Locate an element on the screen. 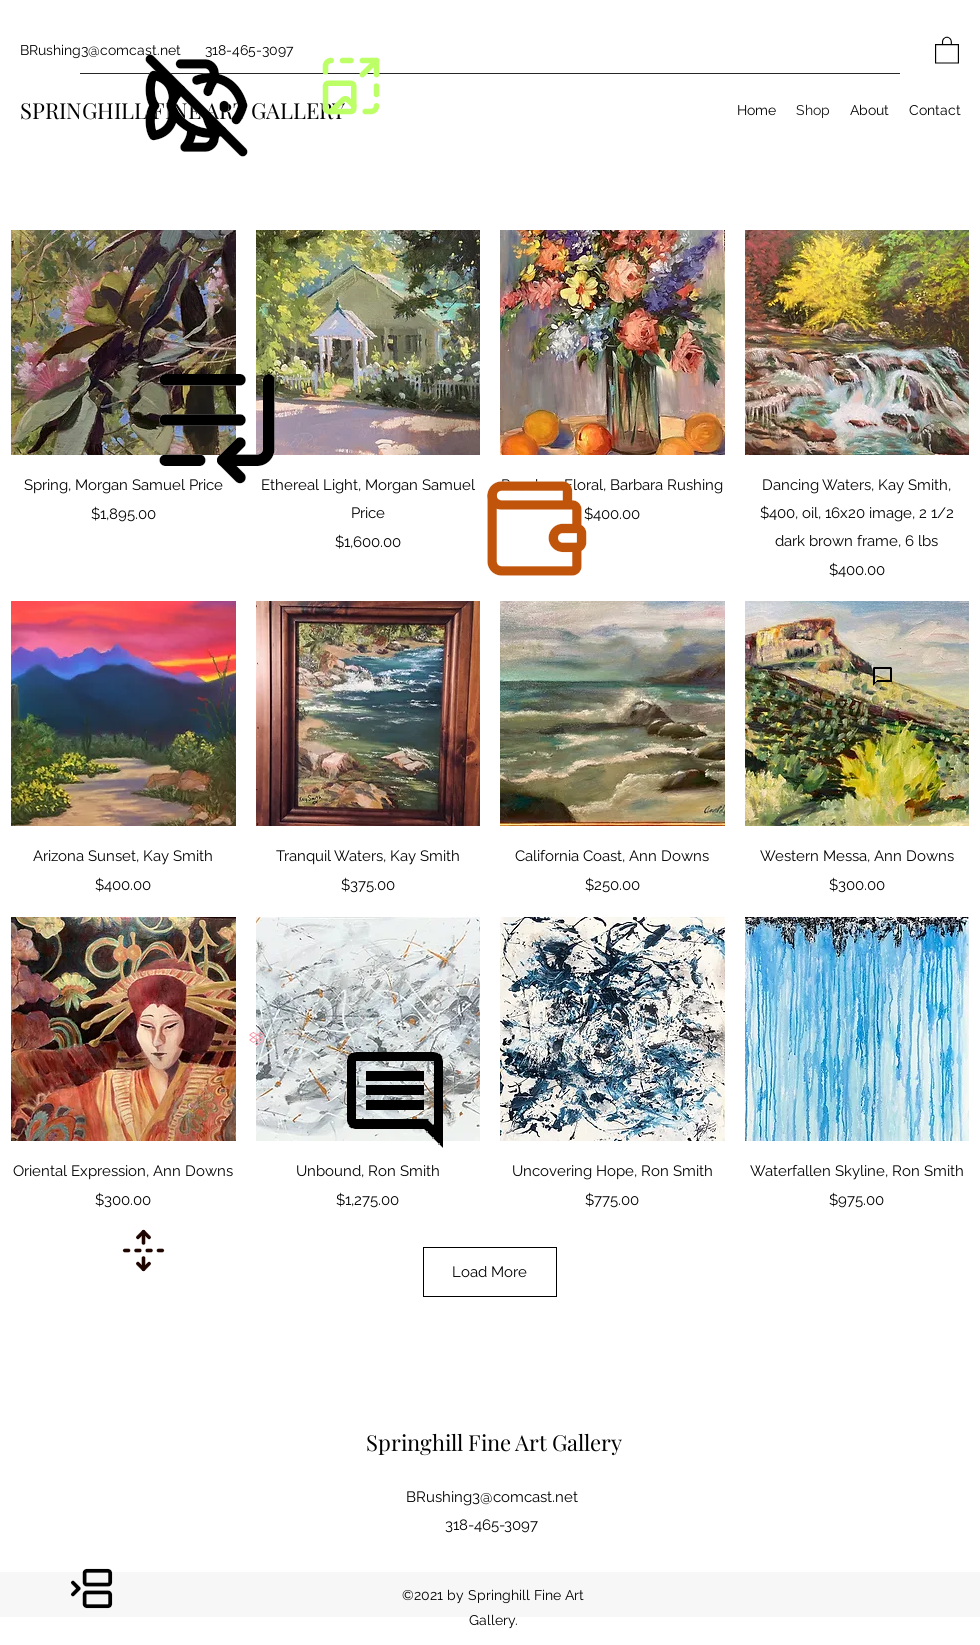  upscale or enhance image resolution is located at coordinates (351, 86).